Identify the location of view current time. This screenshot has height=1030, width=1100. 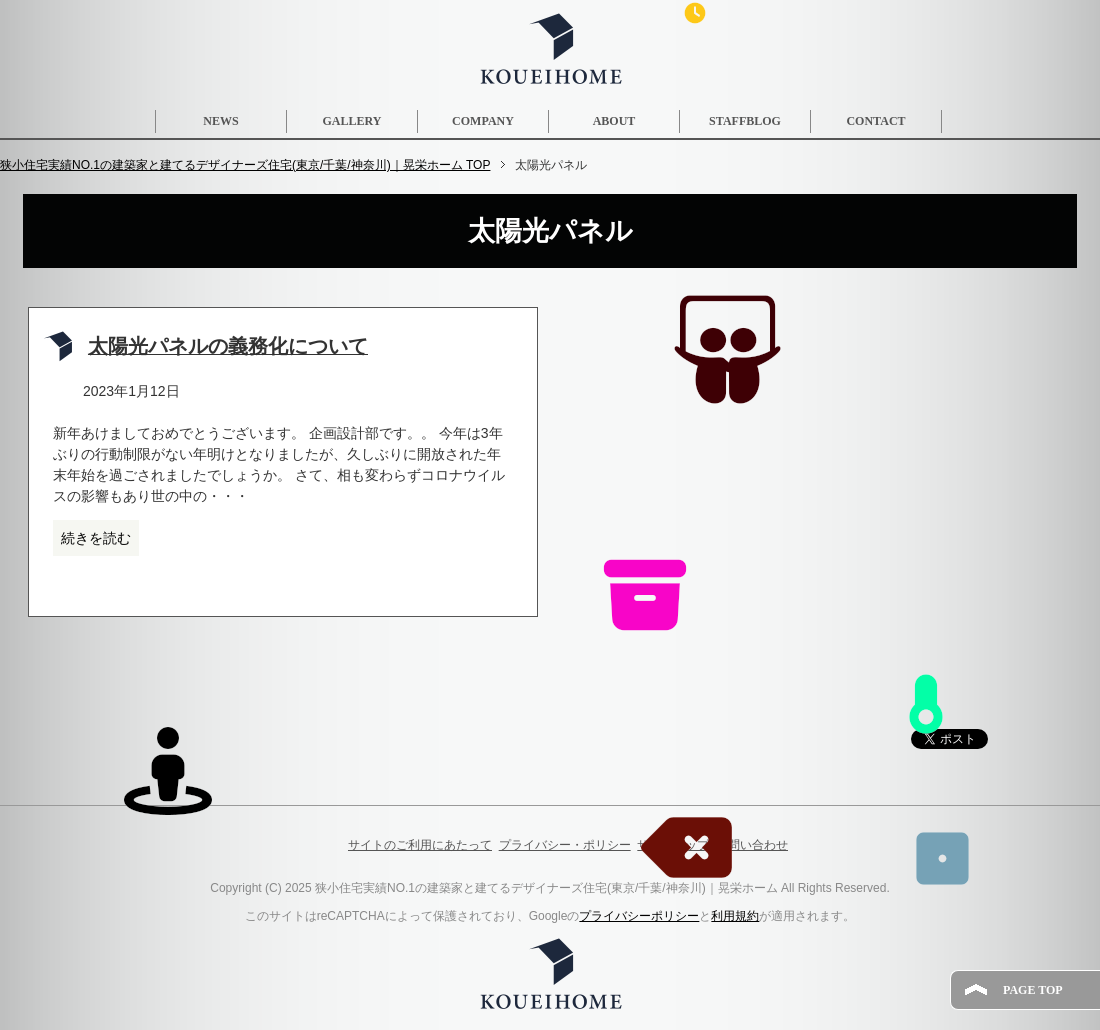
(695, 13).